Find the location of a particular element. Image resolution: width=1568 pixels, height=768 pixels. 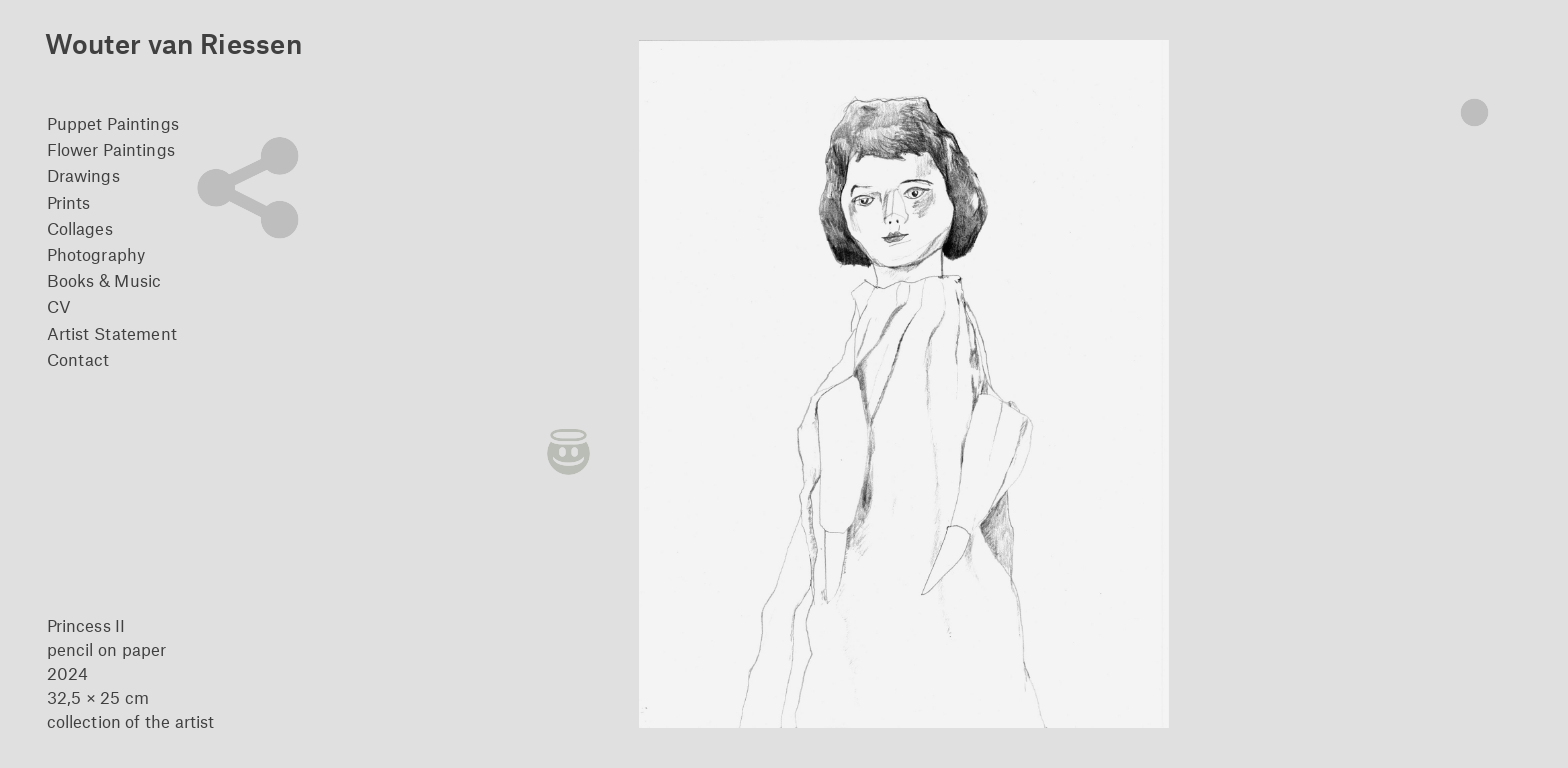

share this item with others is located at coordinates (248, 188).